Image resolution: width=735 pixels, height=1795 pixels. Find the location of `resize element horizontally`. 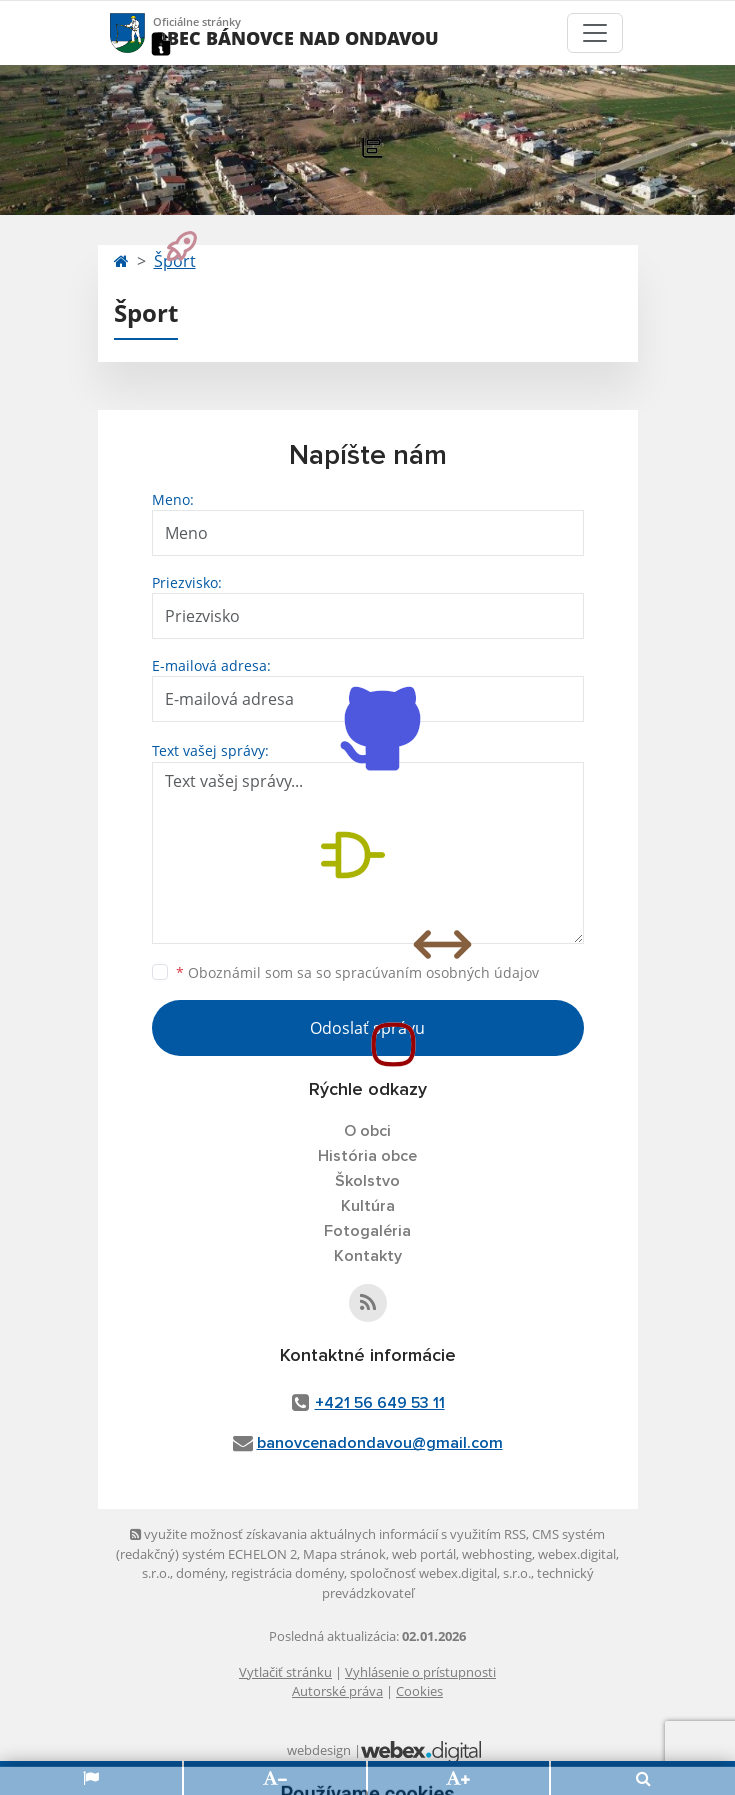

resize element horizontally is located at coordinates (442, 944).